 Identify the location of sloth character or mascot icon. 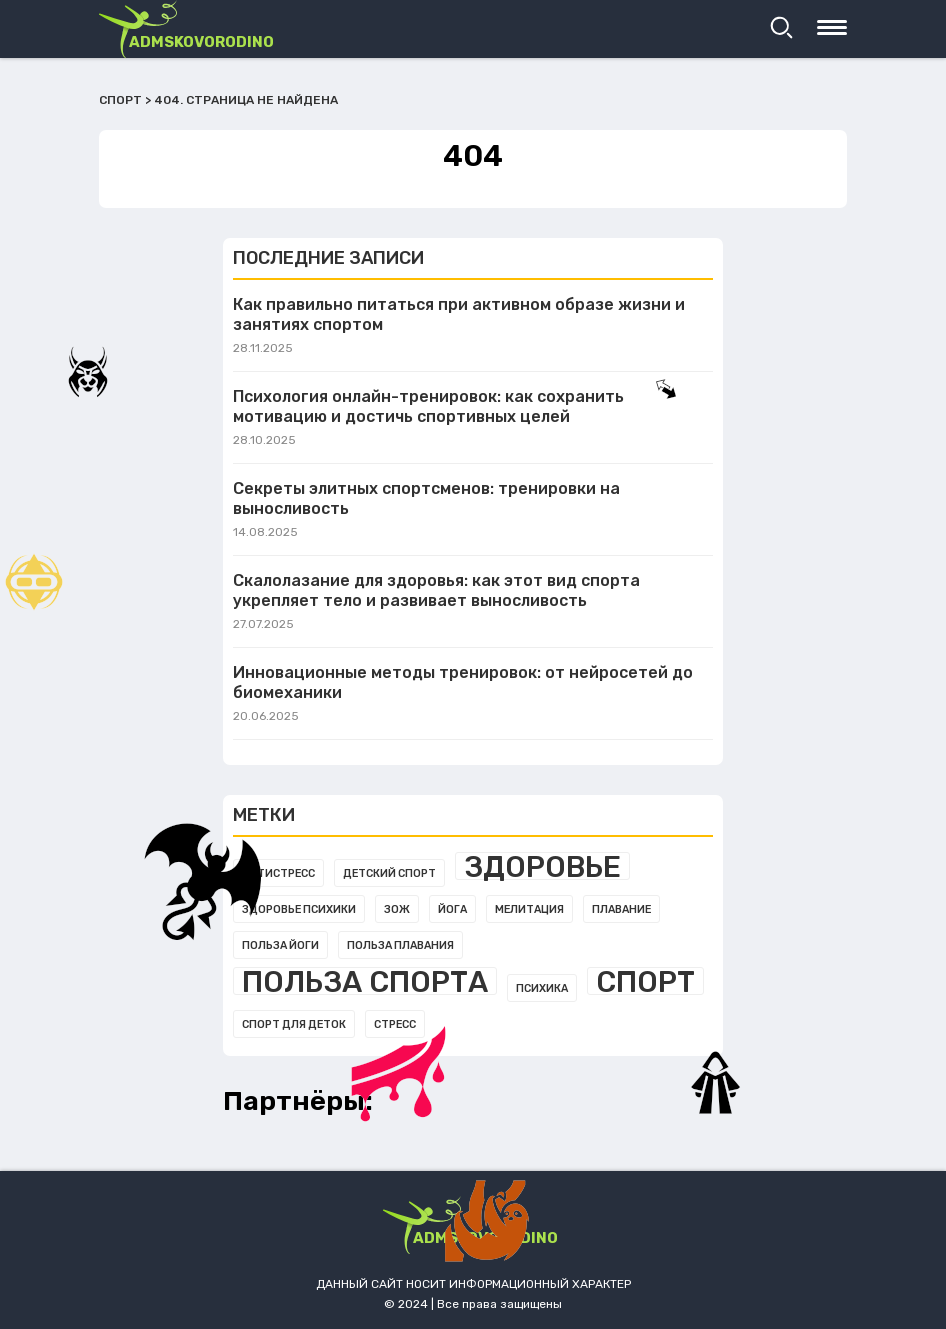
(487, 1221).